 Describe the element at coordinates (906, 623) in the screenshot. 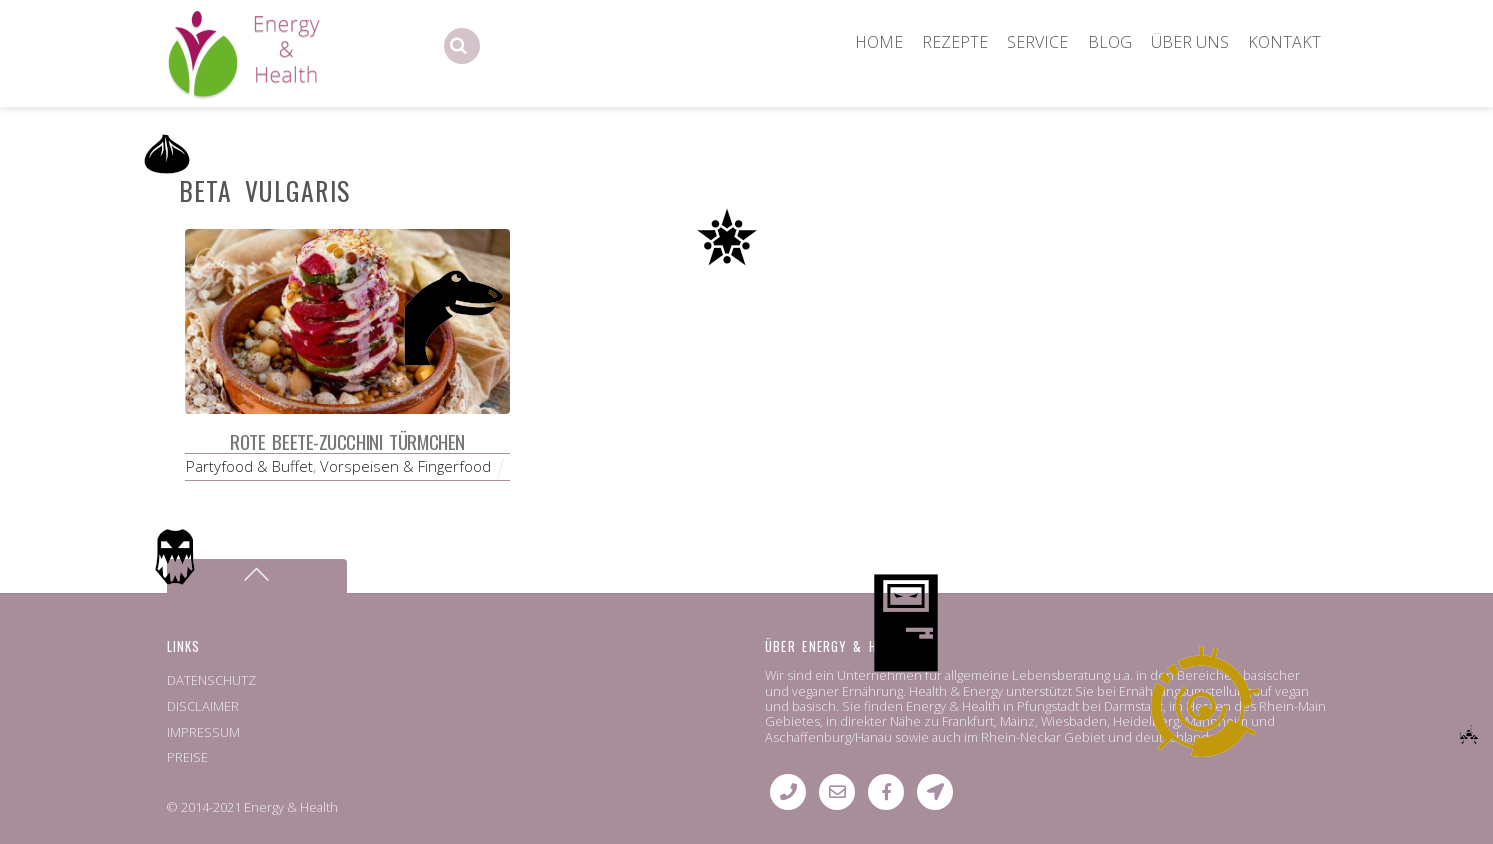

I see `monitor door or entry point activity` at that location.